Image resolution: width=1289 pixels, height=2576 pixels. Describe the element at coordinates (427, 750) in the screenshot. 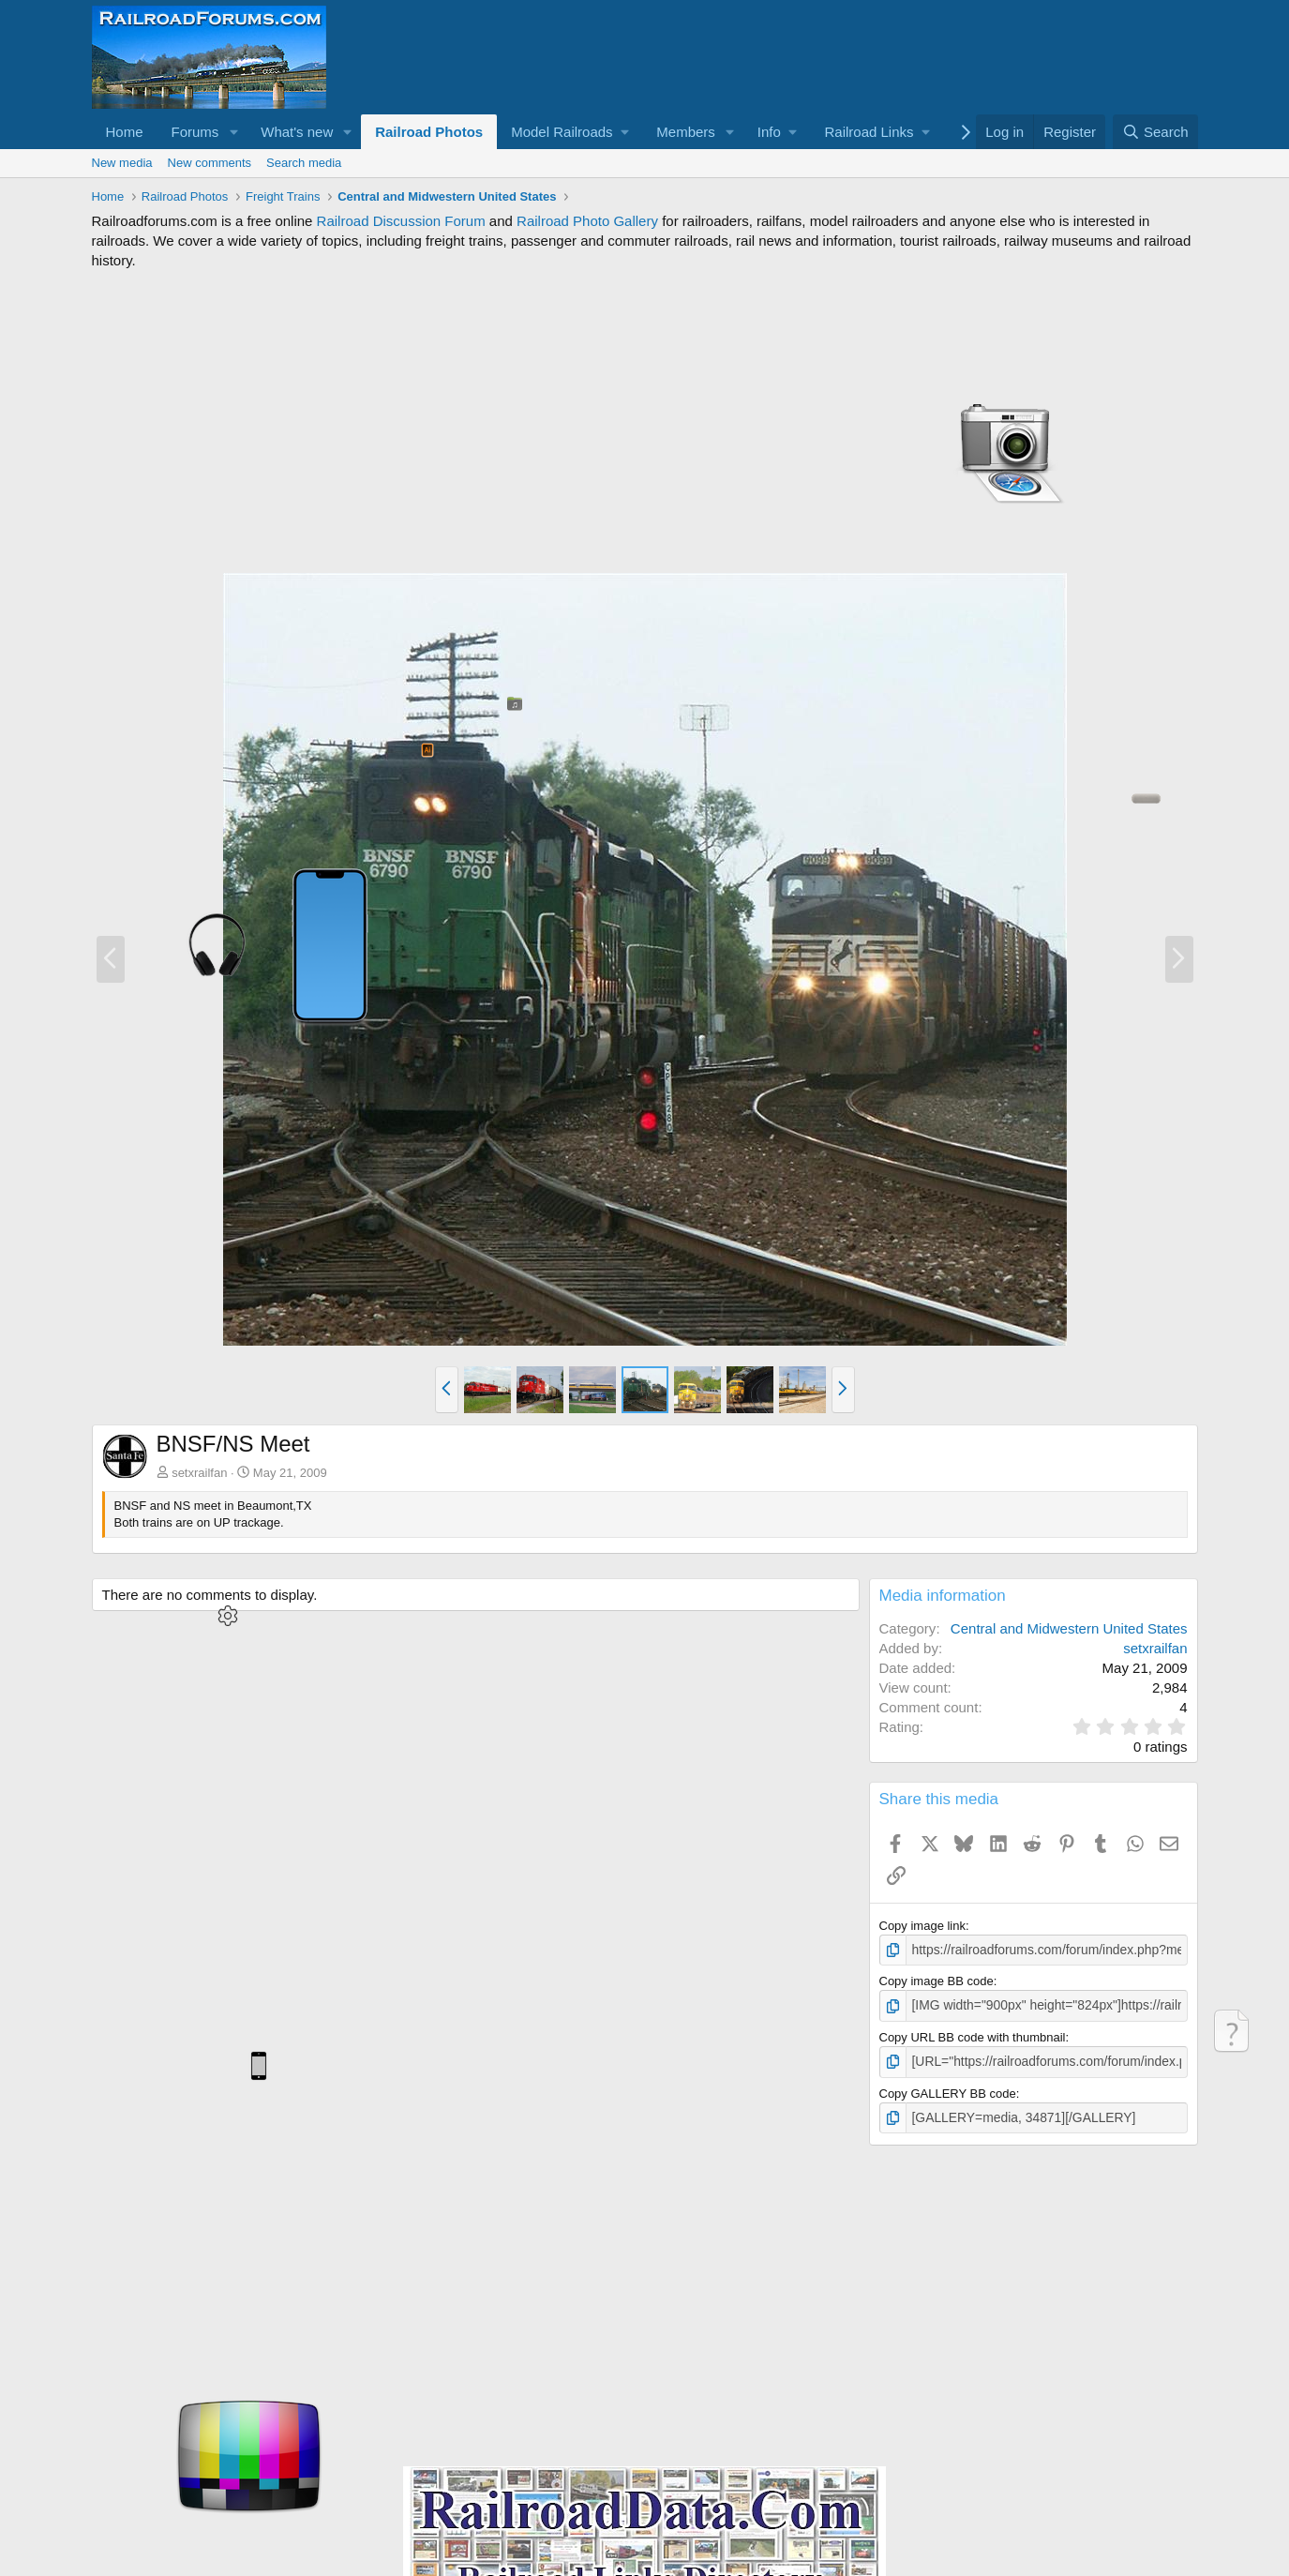

I see `open an Adobe Illustrator file` at that location.